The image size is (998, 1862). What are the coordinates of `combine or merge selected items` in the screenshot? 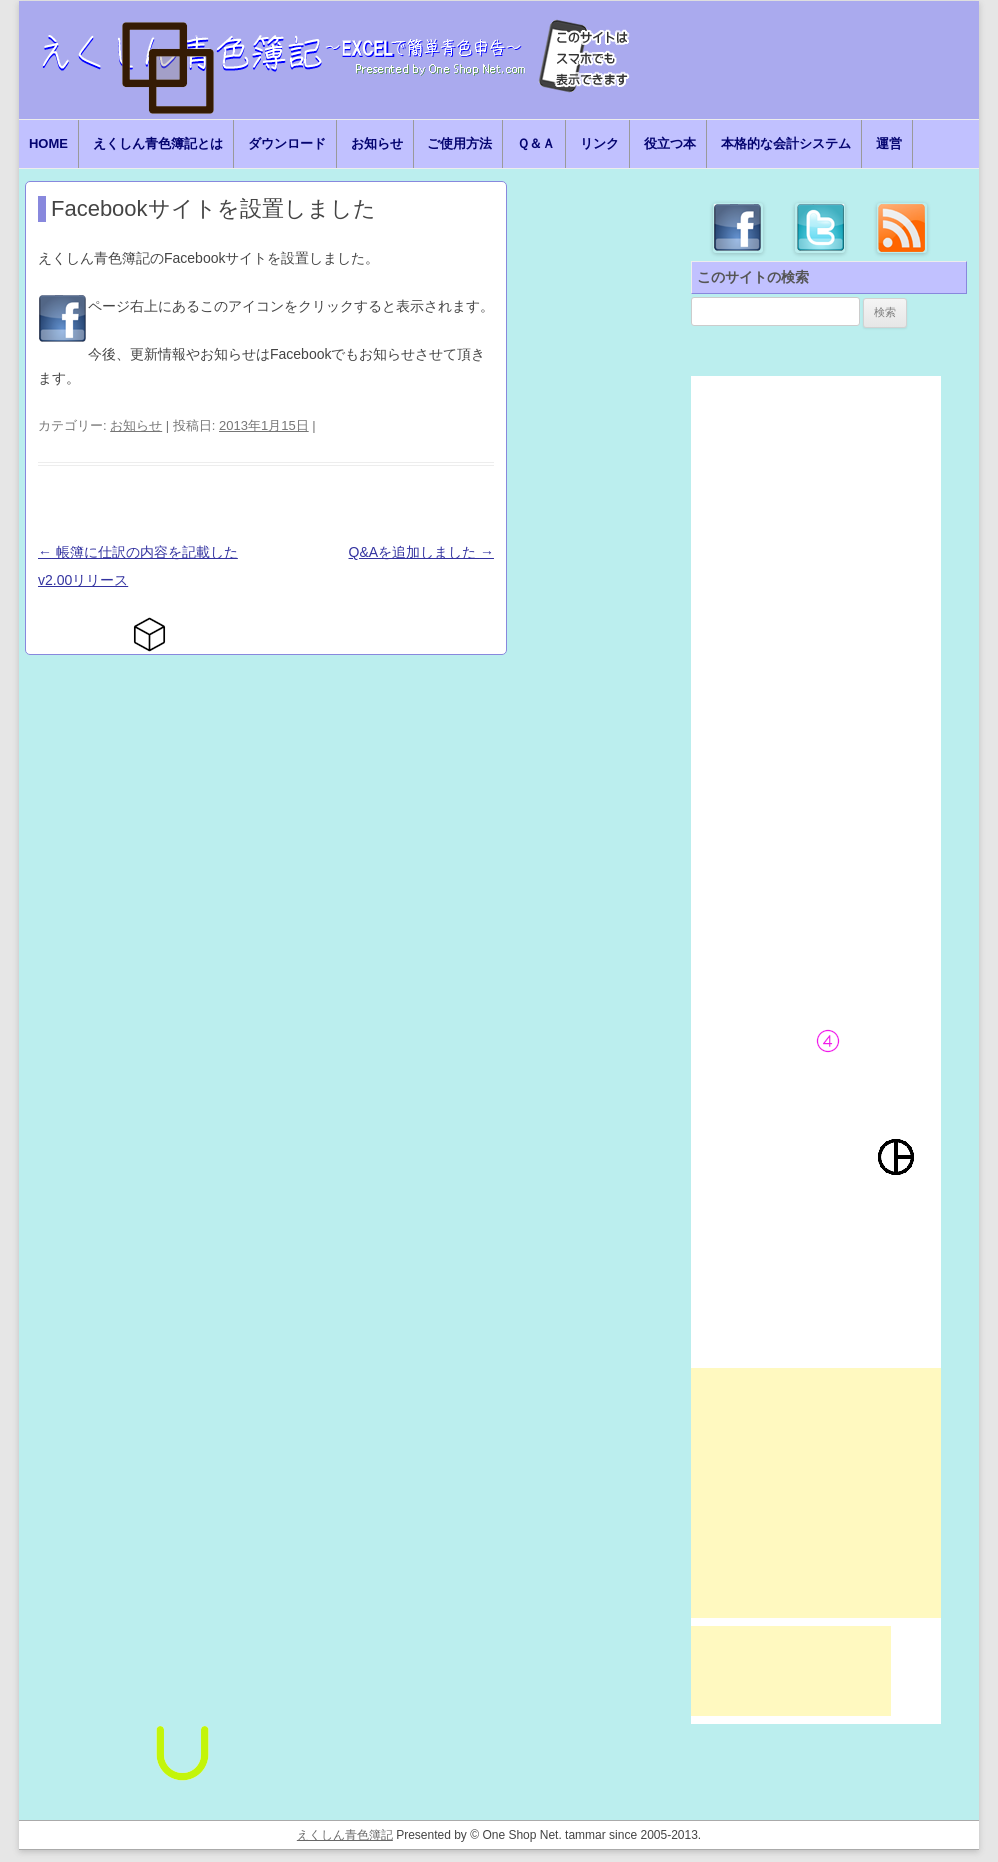 It's located at (182, 1749).